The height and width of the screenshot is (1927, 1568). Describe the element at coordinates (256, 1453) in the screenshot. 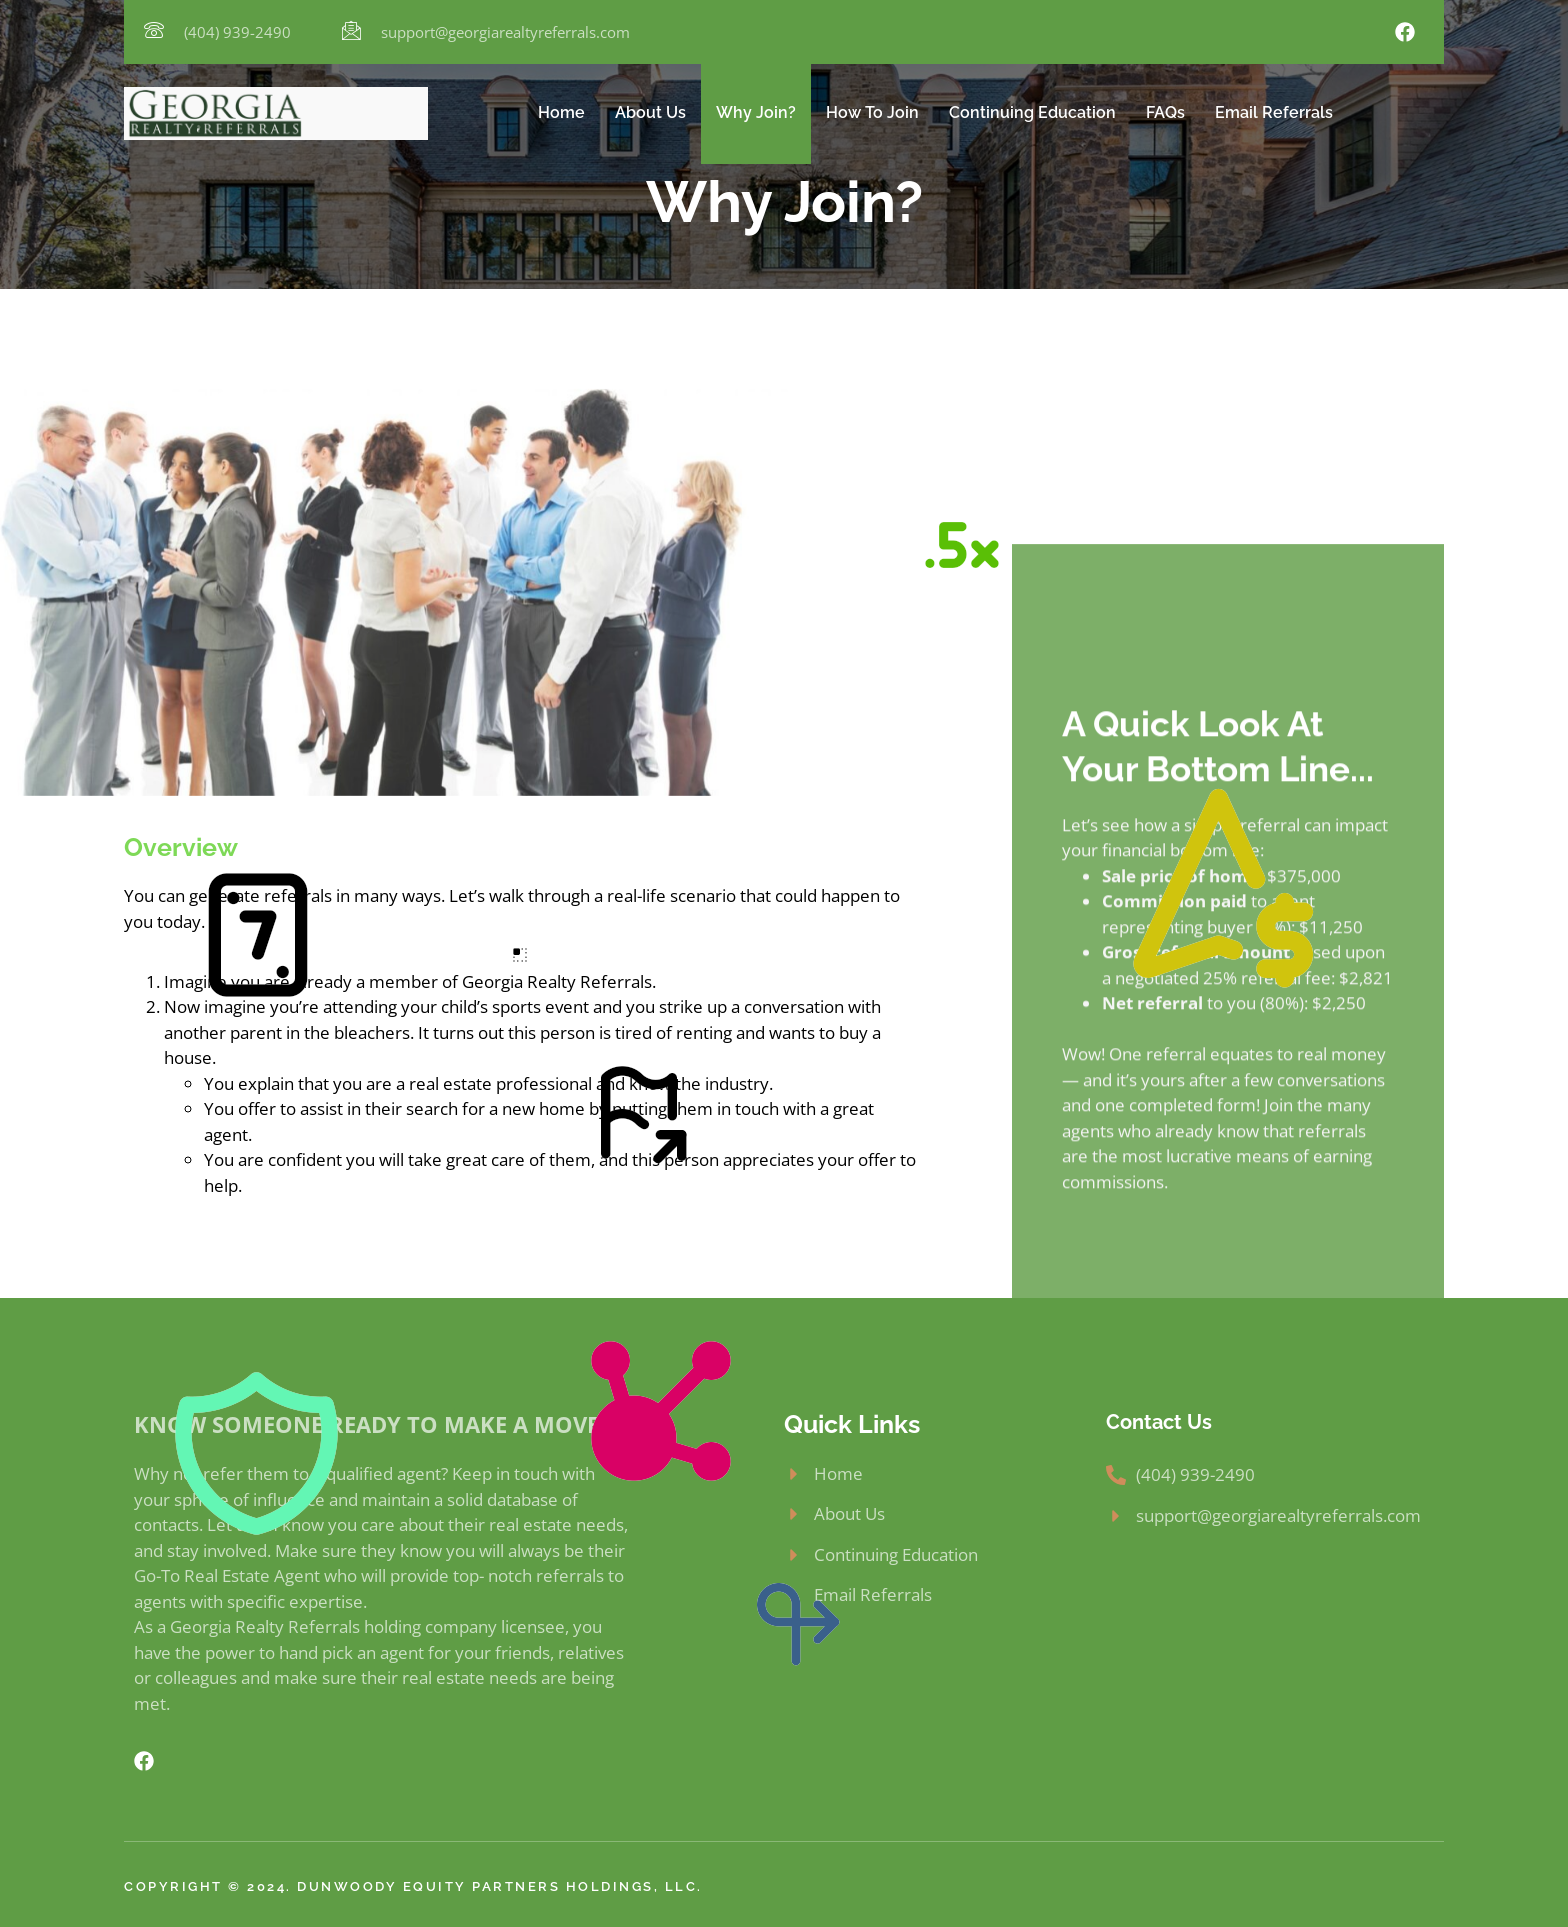

I see `access security settings` at that location.